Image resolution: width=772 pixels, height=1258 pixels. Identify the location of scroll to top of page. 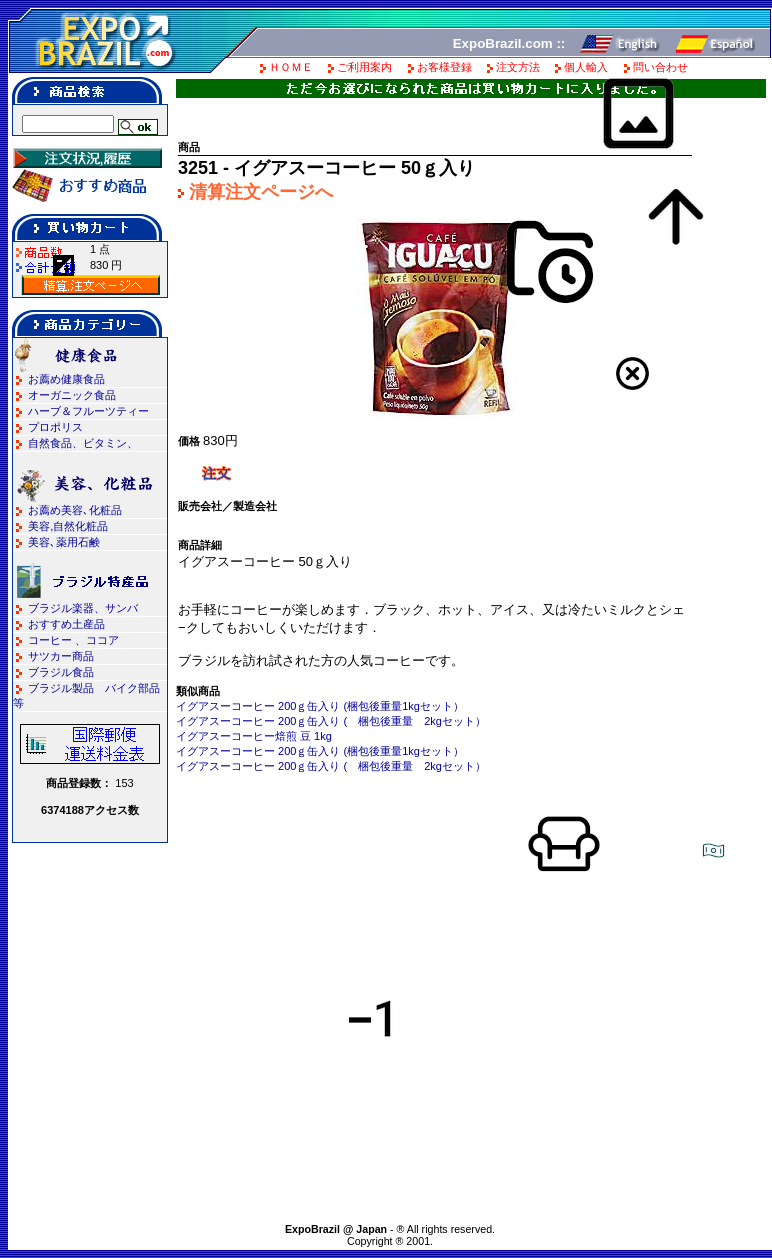
(676, 216).